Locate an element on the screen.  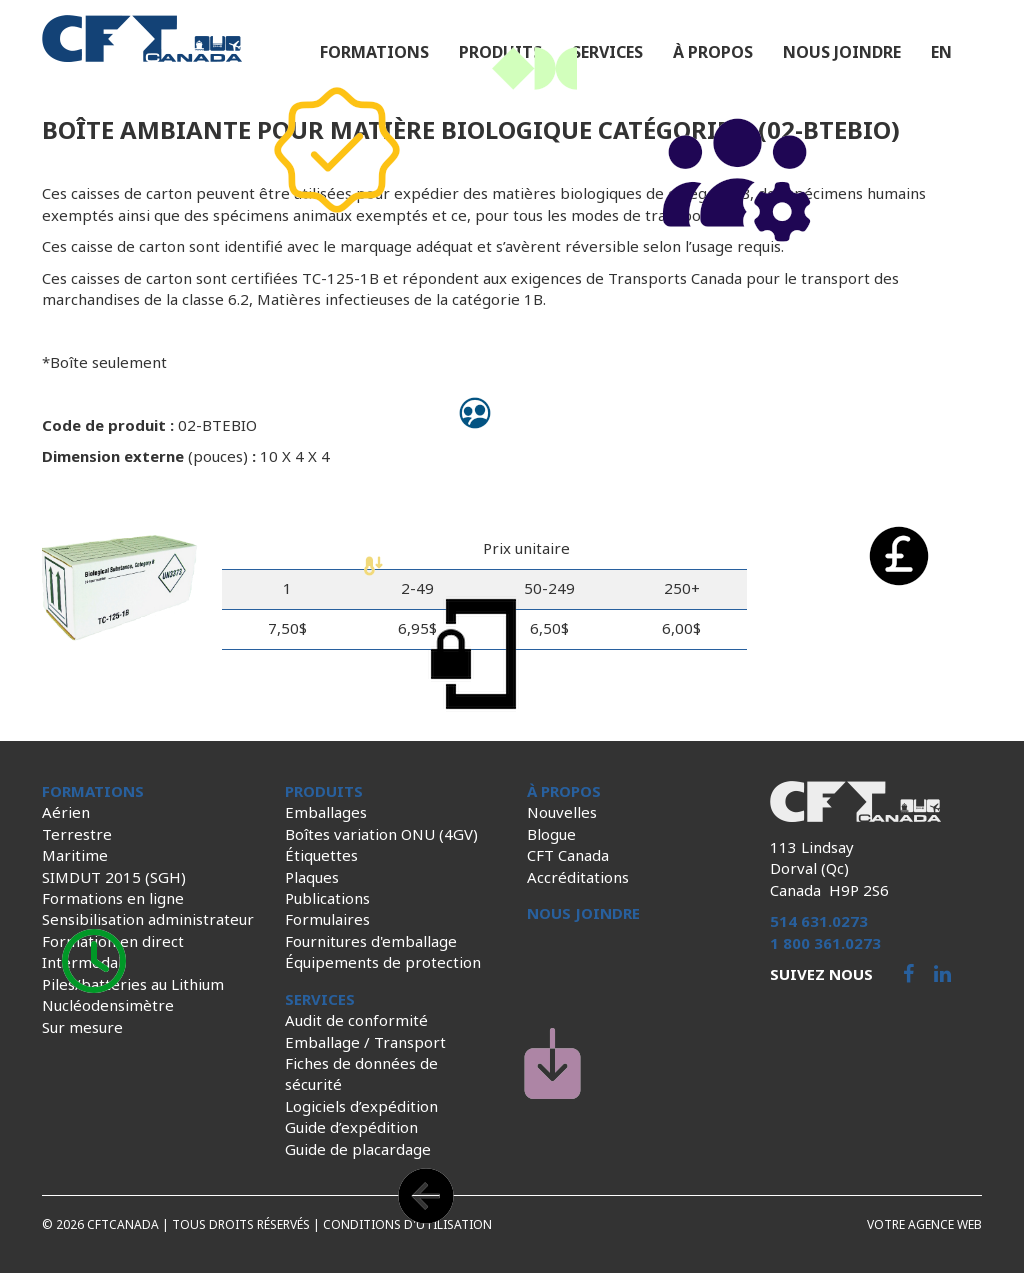
indicates verified or authenticated status is located at coordinates (337, 150).